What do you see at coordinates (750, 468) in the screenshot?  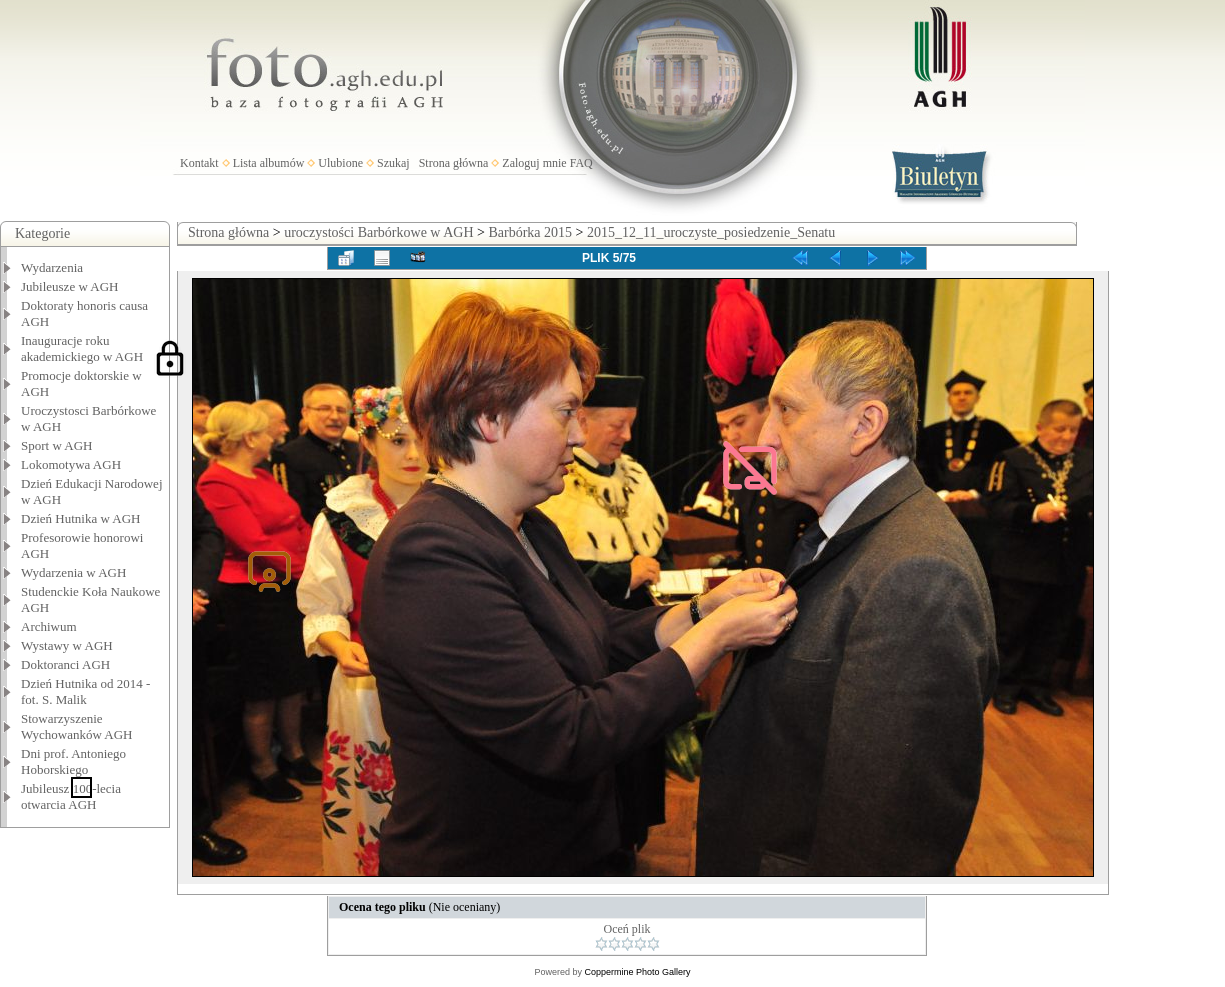 I see `presentation mode disabled` at bounding box center [750, 468].